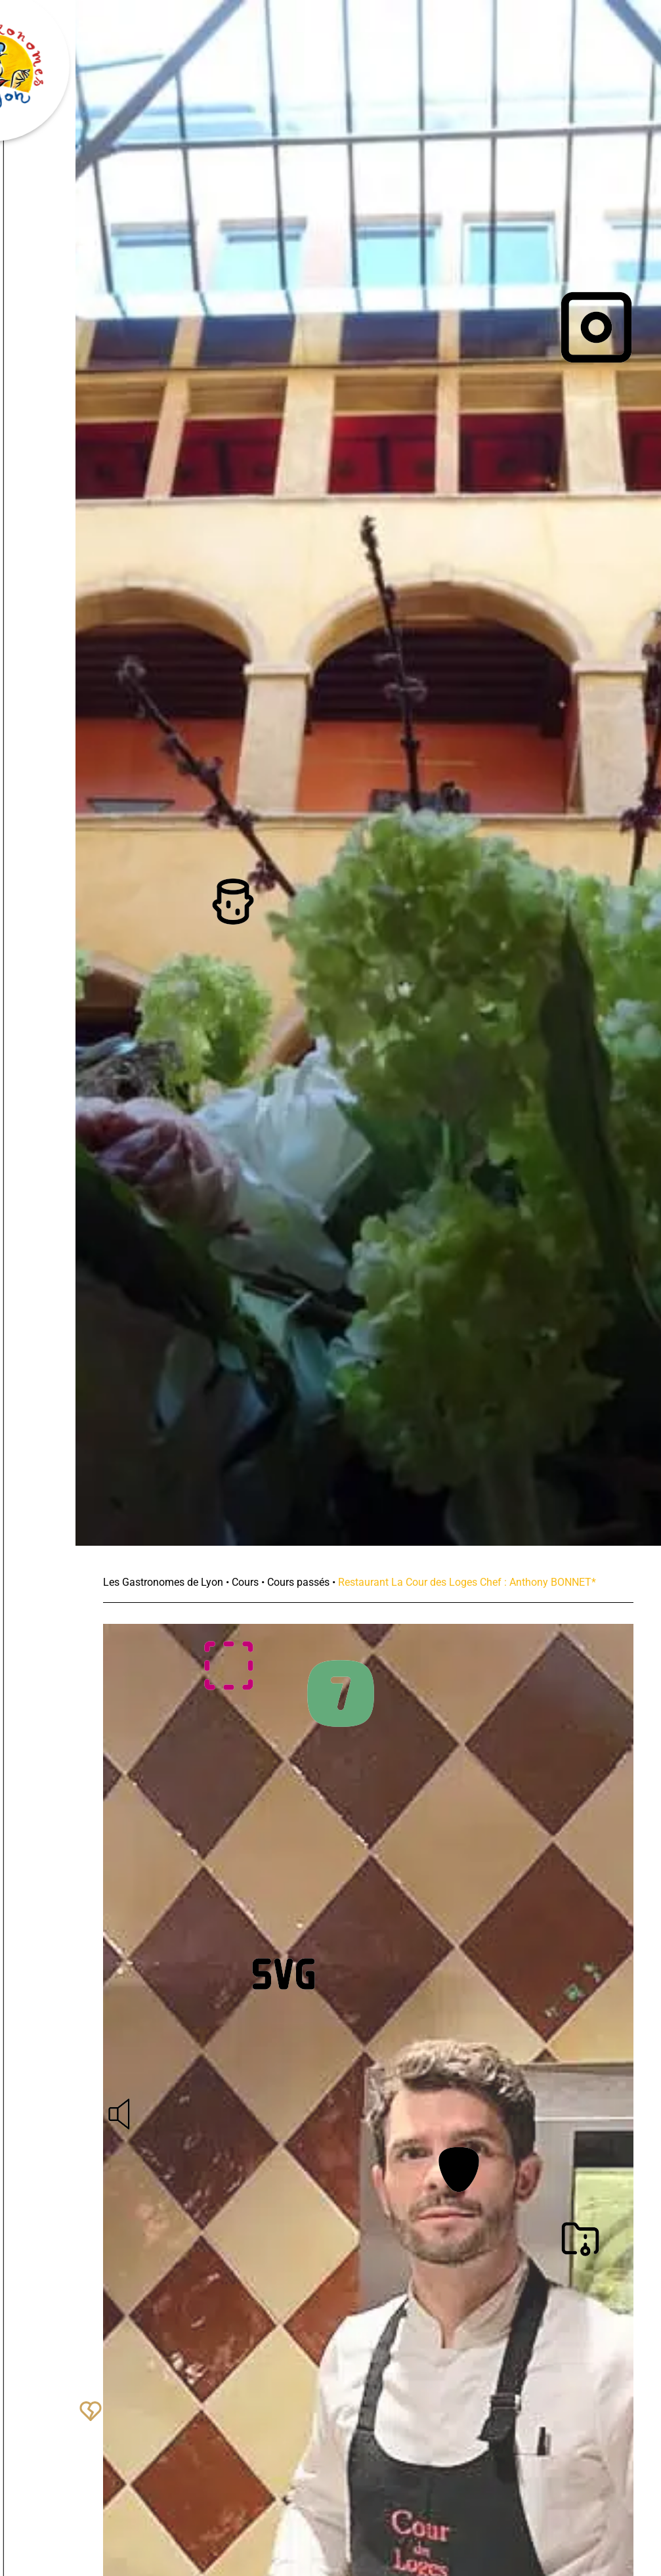 Image resolution: width=661 pixels, height=2576 pixels. Describe the element at coordinates (91, 2411) in the screenshot. I see `remove from favorites` at that location.